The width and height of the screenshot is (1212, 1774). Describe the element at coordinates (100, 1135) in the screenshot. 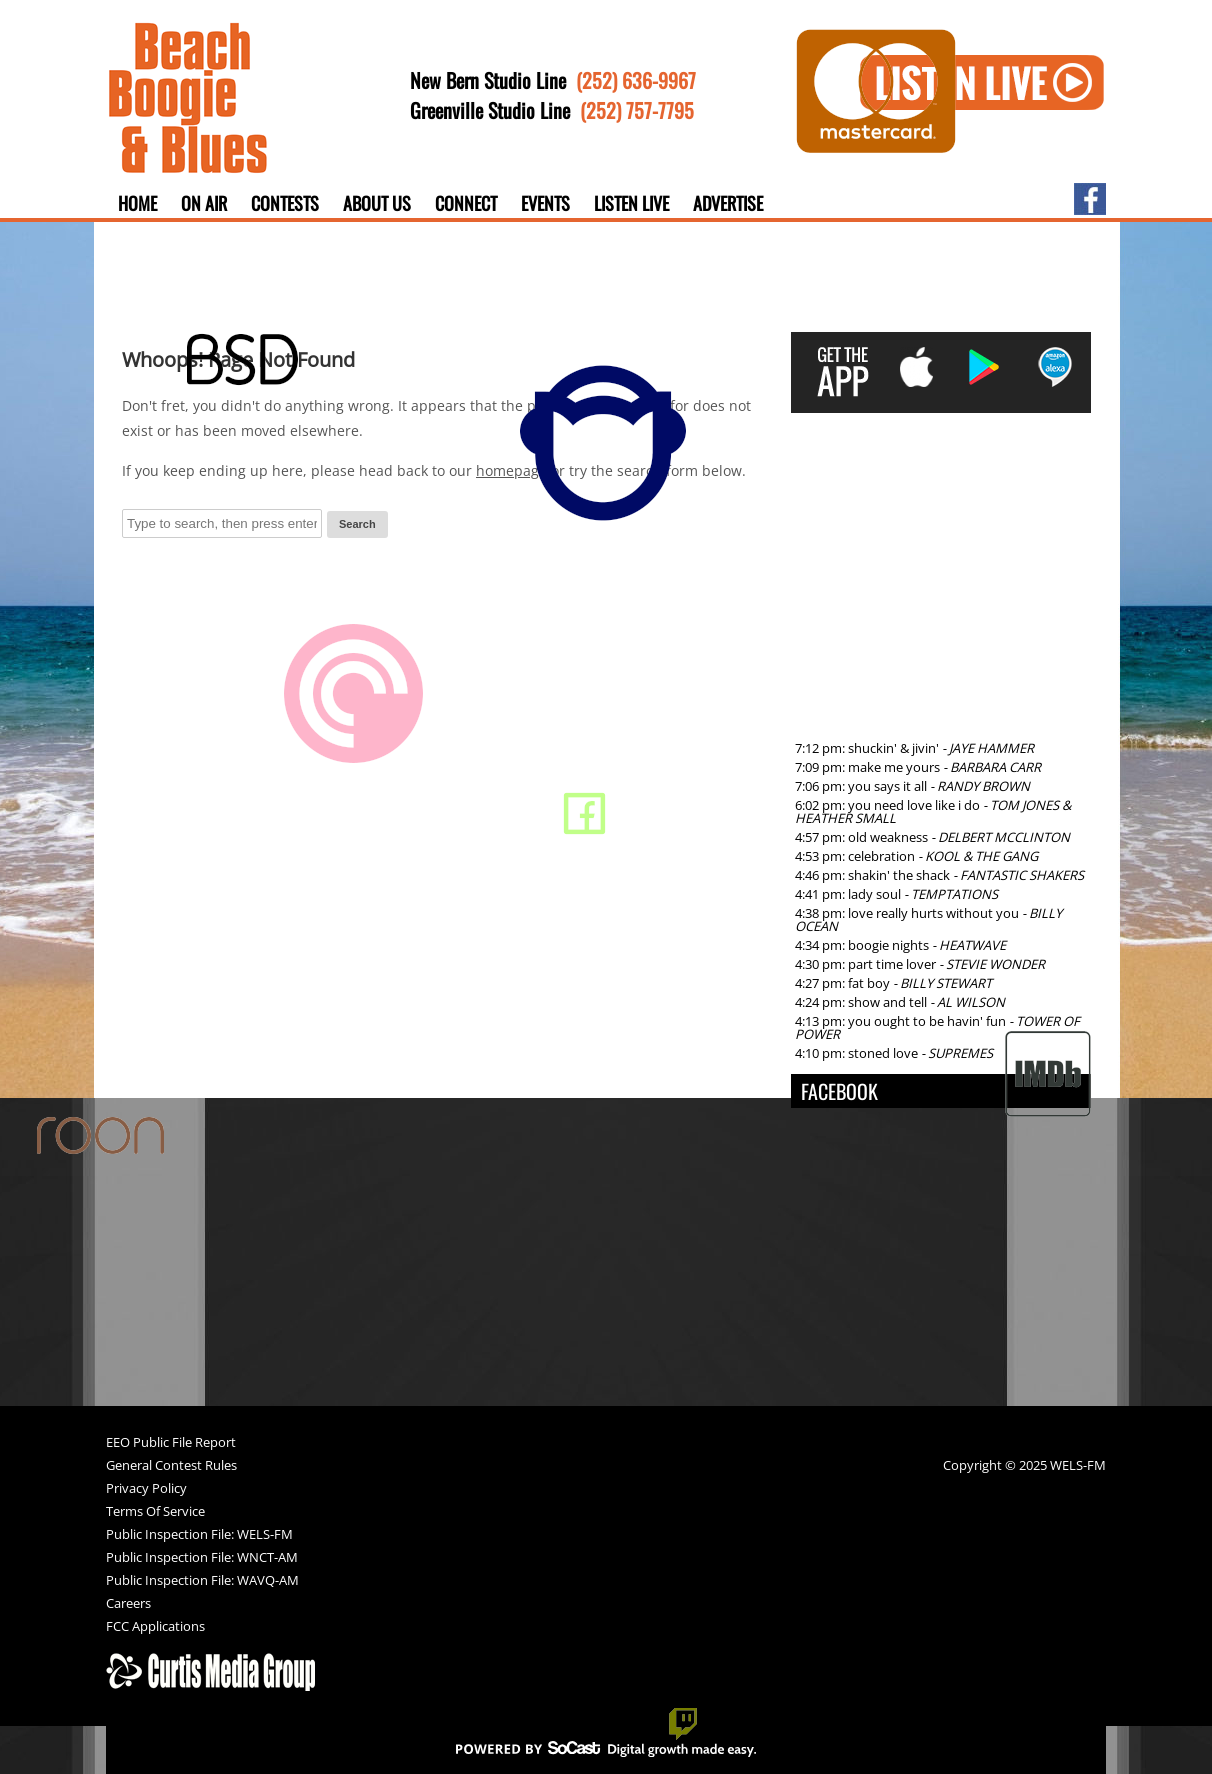

I see `open the roon music player app` at that location.